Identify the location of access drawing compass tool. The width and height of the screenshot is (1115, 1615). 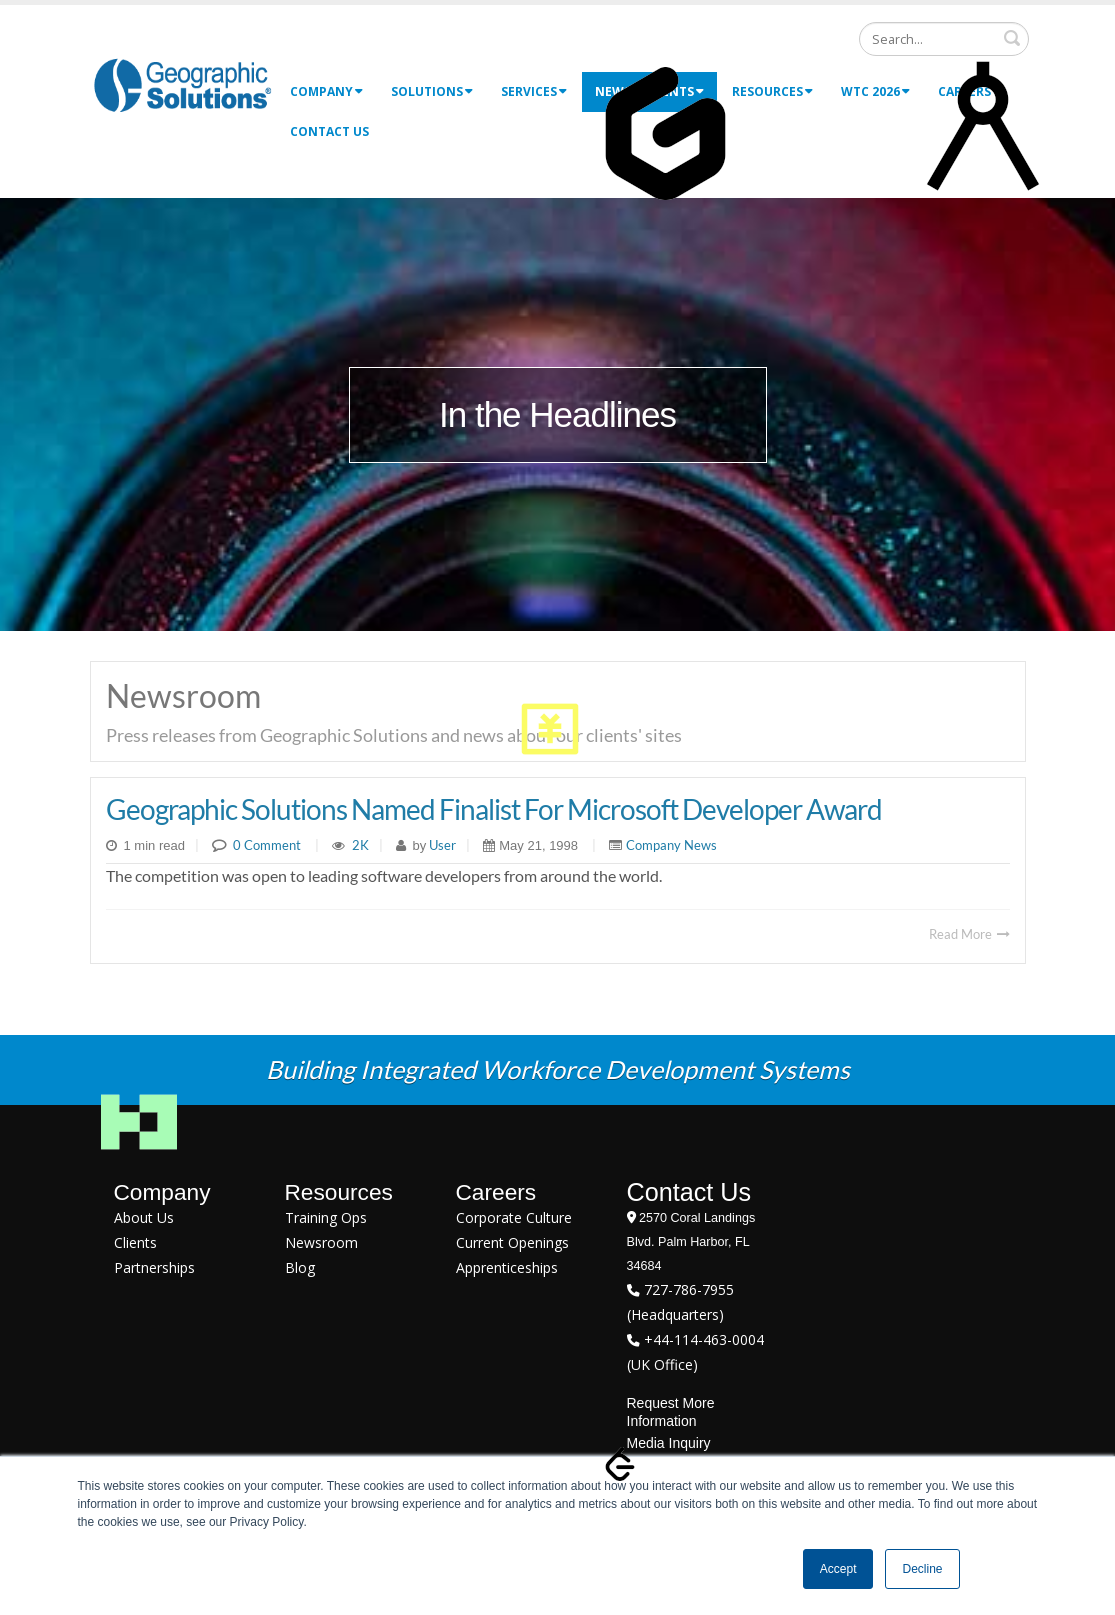
(983, 125).